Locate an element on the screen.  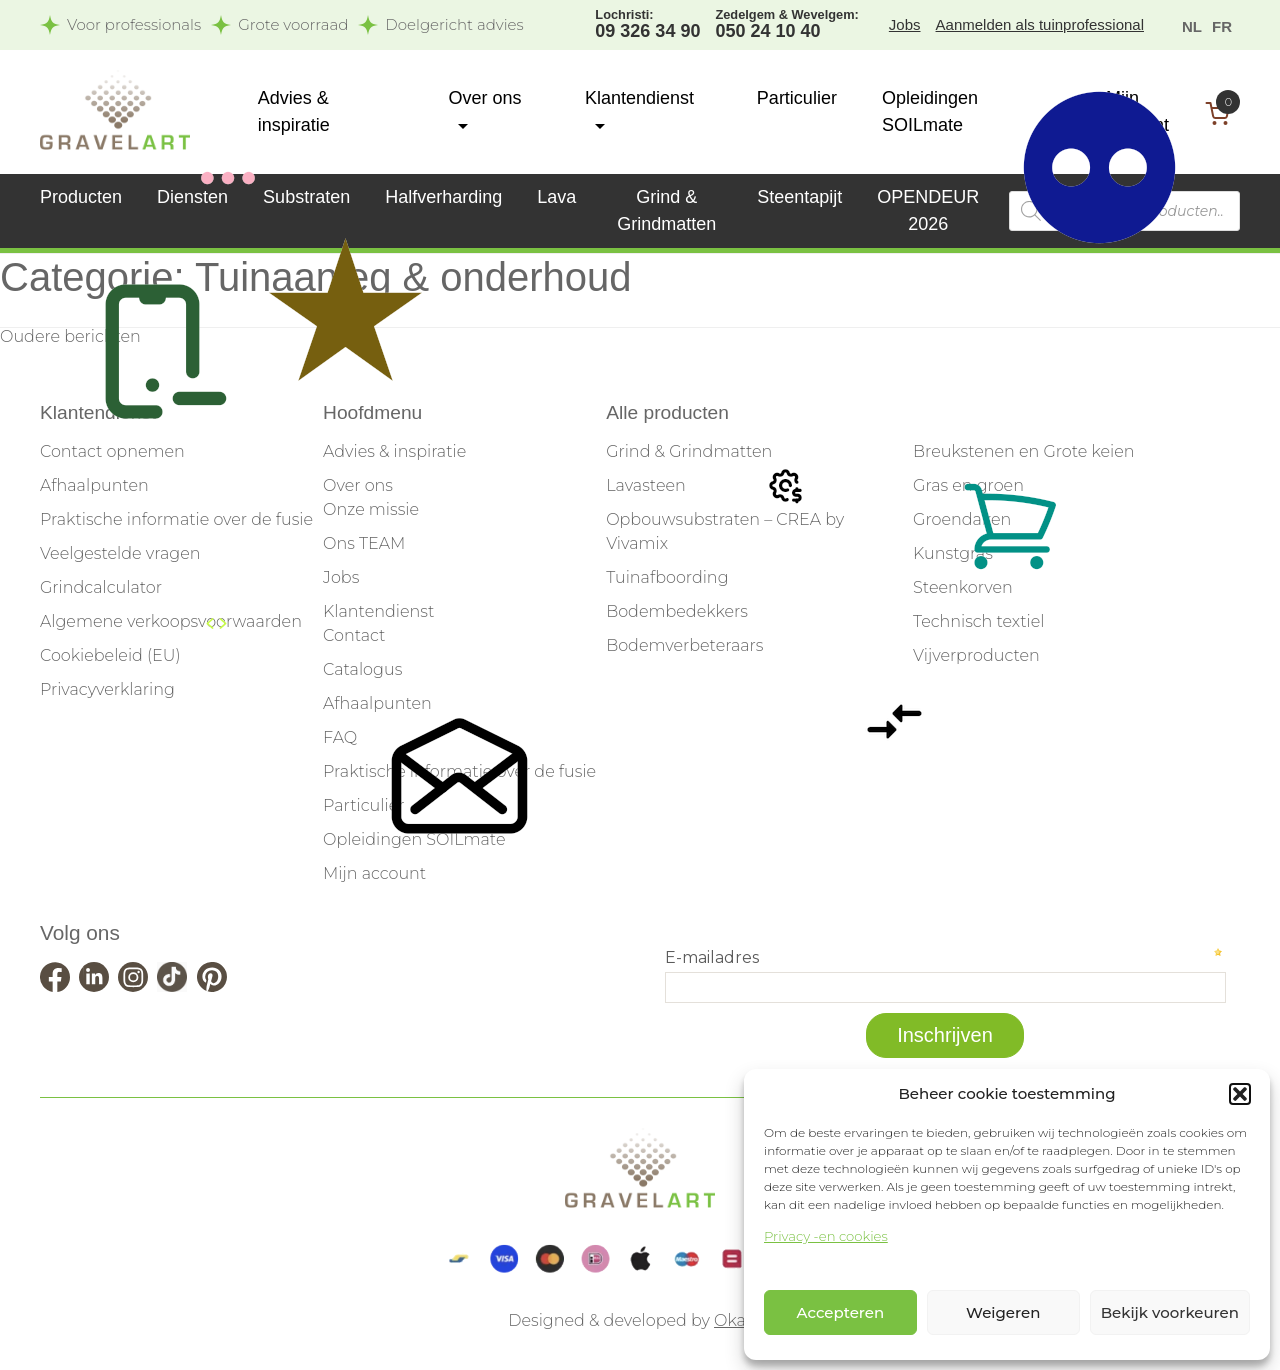
access payment or billing settings is located at coordinates (785, 485).